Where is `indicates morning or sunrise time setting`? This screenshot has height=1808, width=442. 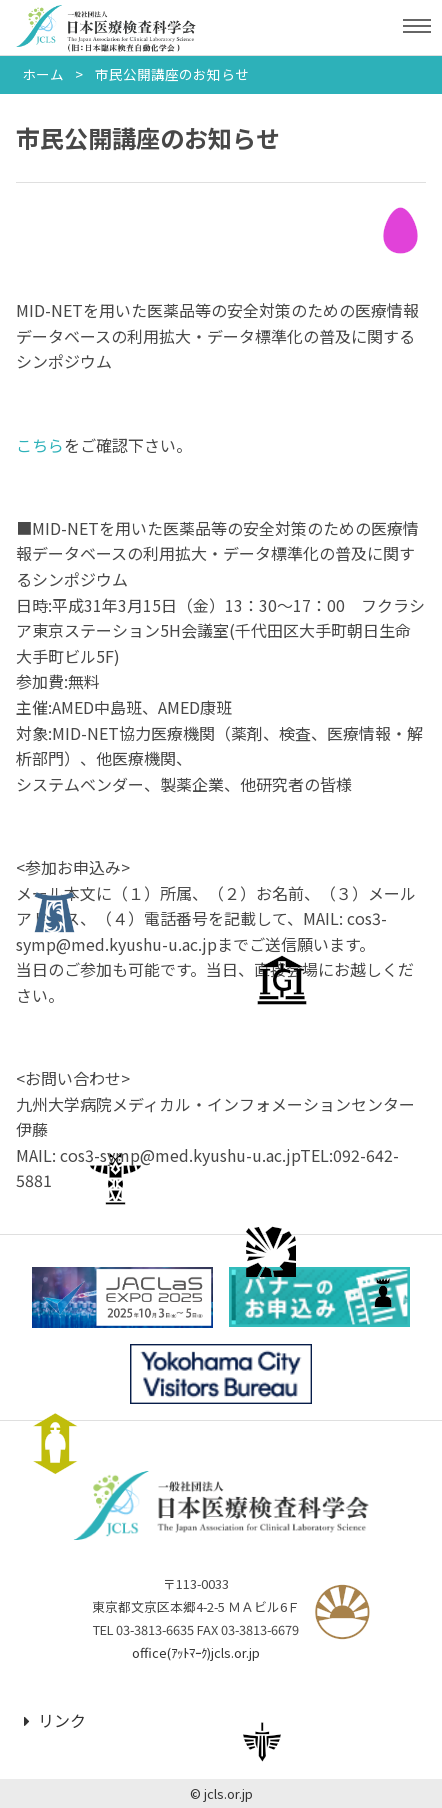 indicates morning or sunrise time setting is located at coordinates (342, 1612).